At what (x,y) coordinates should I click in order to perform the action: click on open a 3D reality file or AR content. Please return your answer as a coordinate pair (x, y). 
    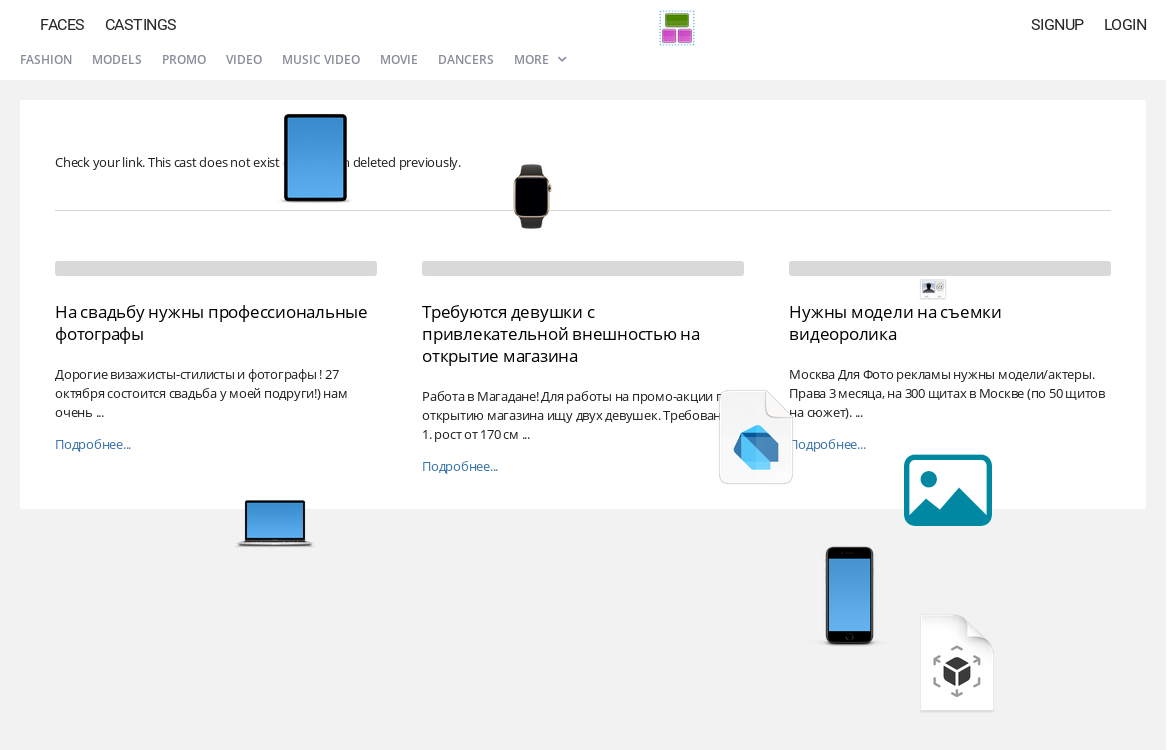
    Looking at the image, I should click on (957, 665).